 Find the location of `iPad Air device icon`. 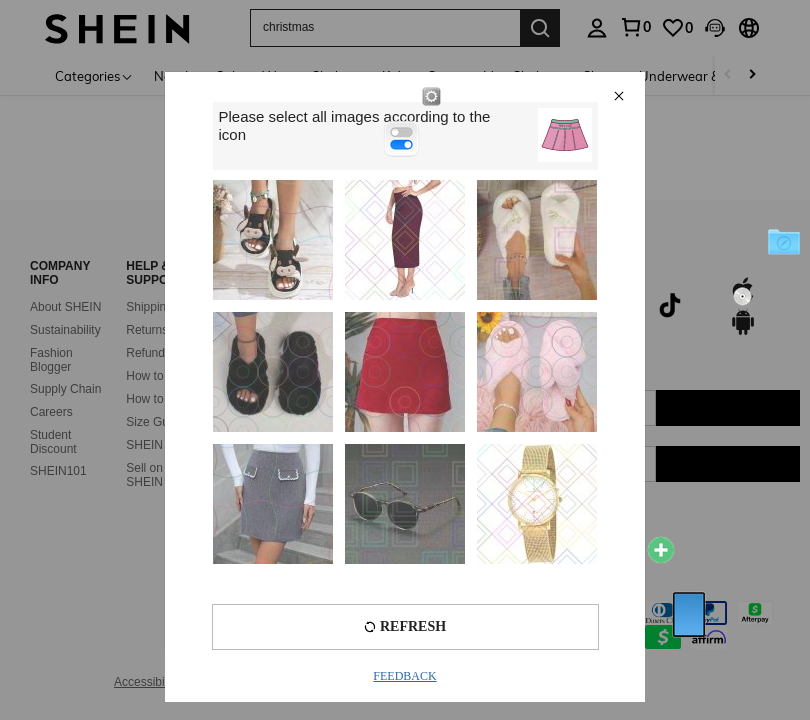

iPad Air device icon is located at coordinates (689, 615).